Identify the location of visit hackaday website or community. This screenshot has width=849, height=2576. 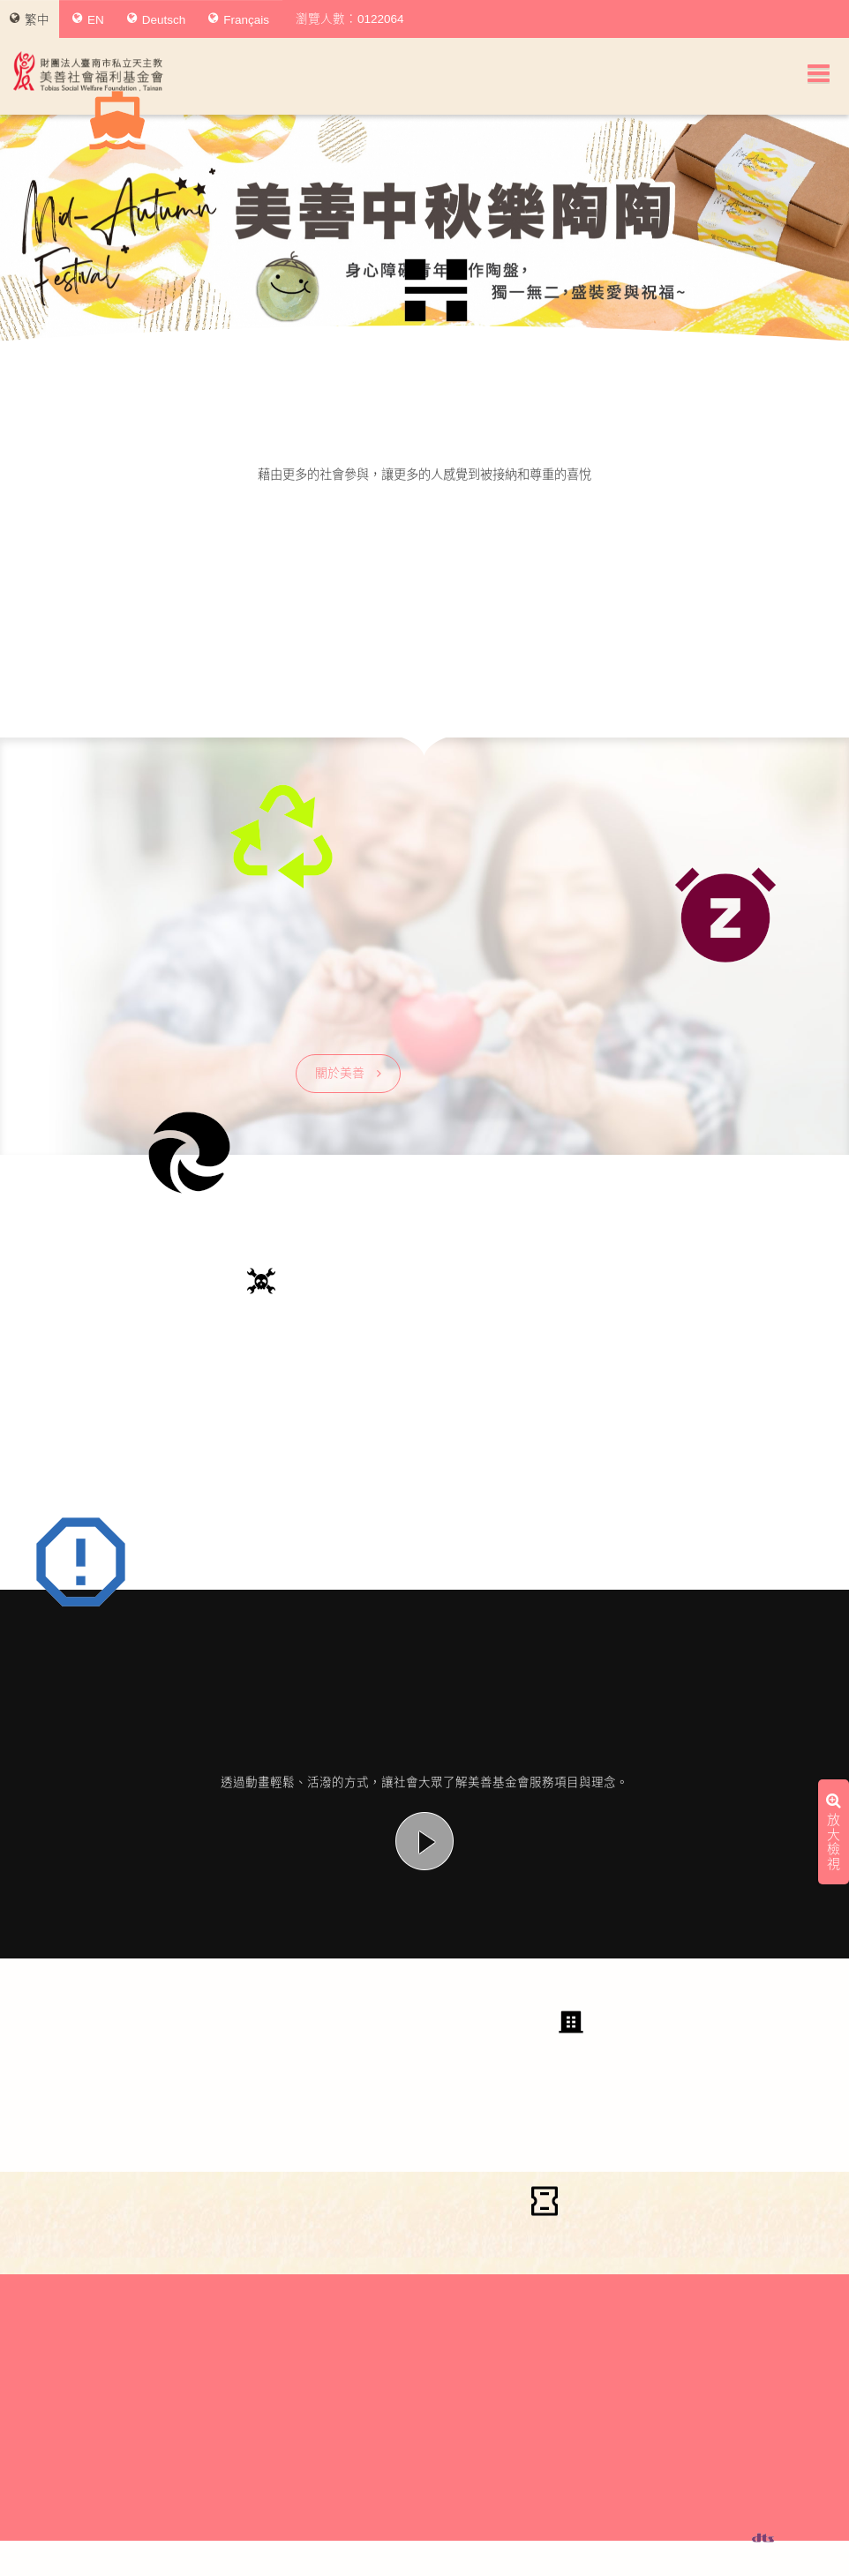
(261, 1281).